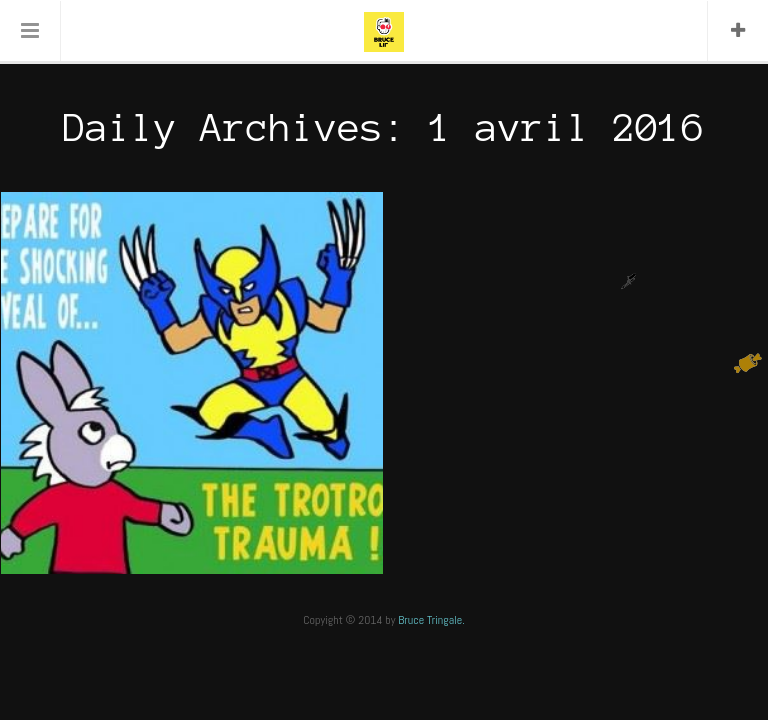  What do you see at coordinates (628, 281) in the screenshot?
I see `equip bayonet attachment to weapon` at bounding box center [628, 281].